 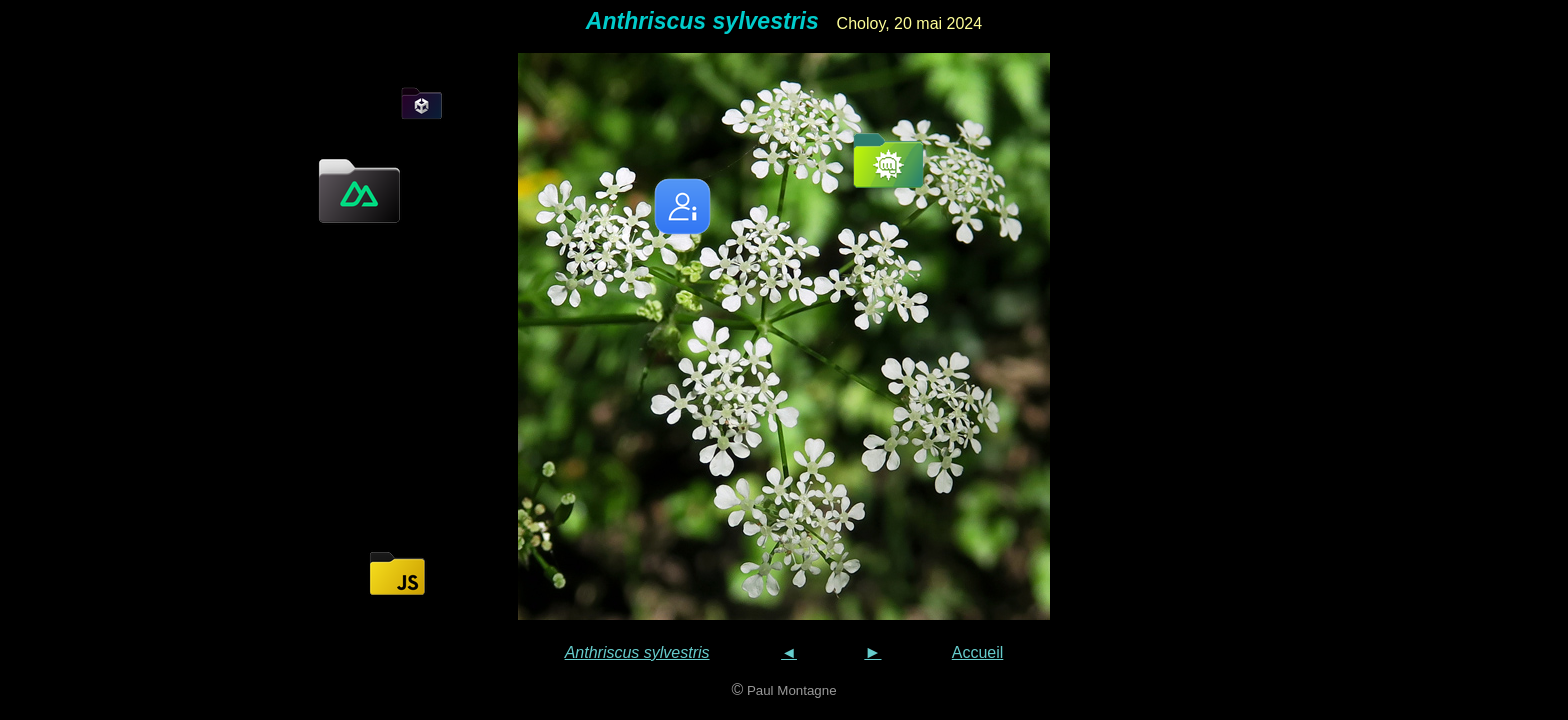 I want to click on open user account preferences, so click(x=682, y=207).